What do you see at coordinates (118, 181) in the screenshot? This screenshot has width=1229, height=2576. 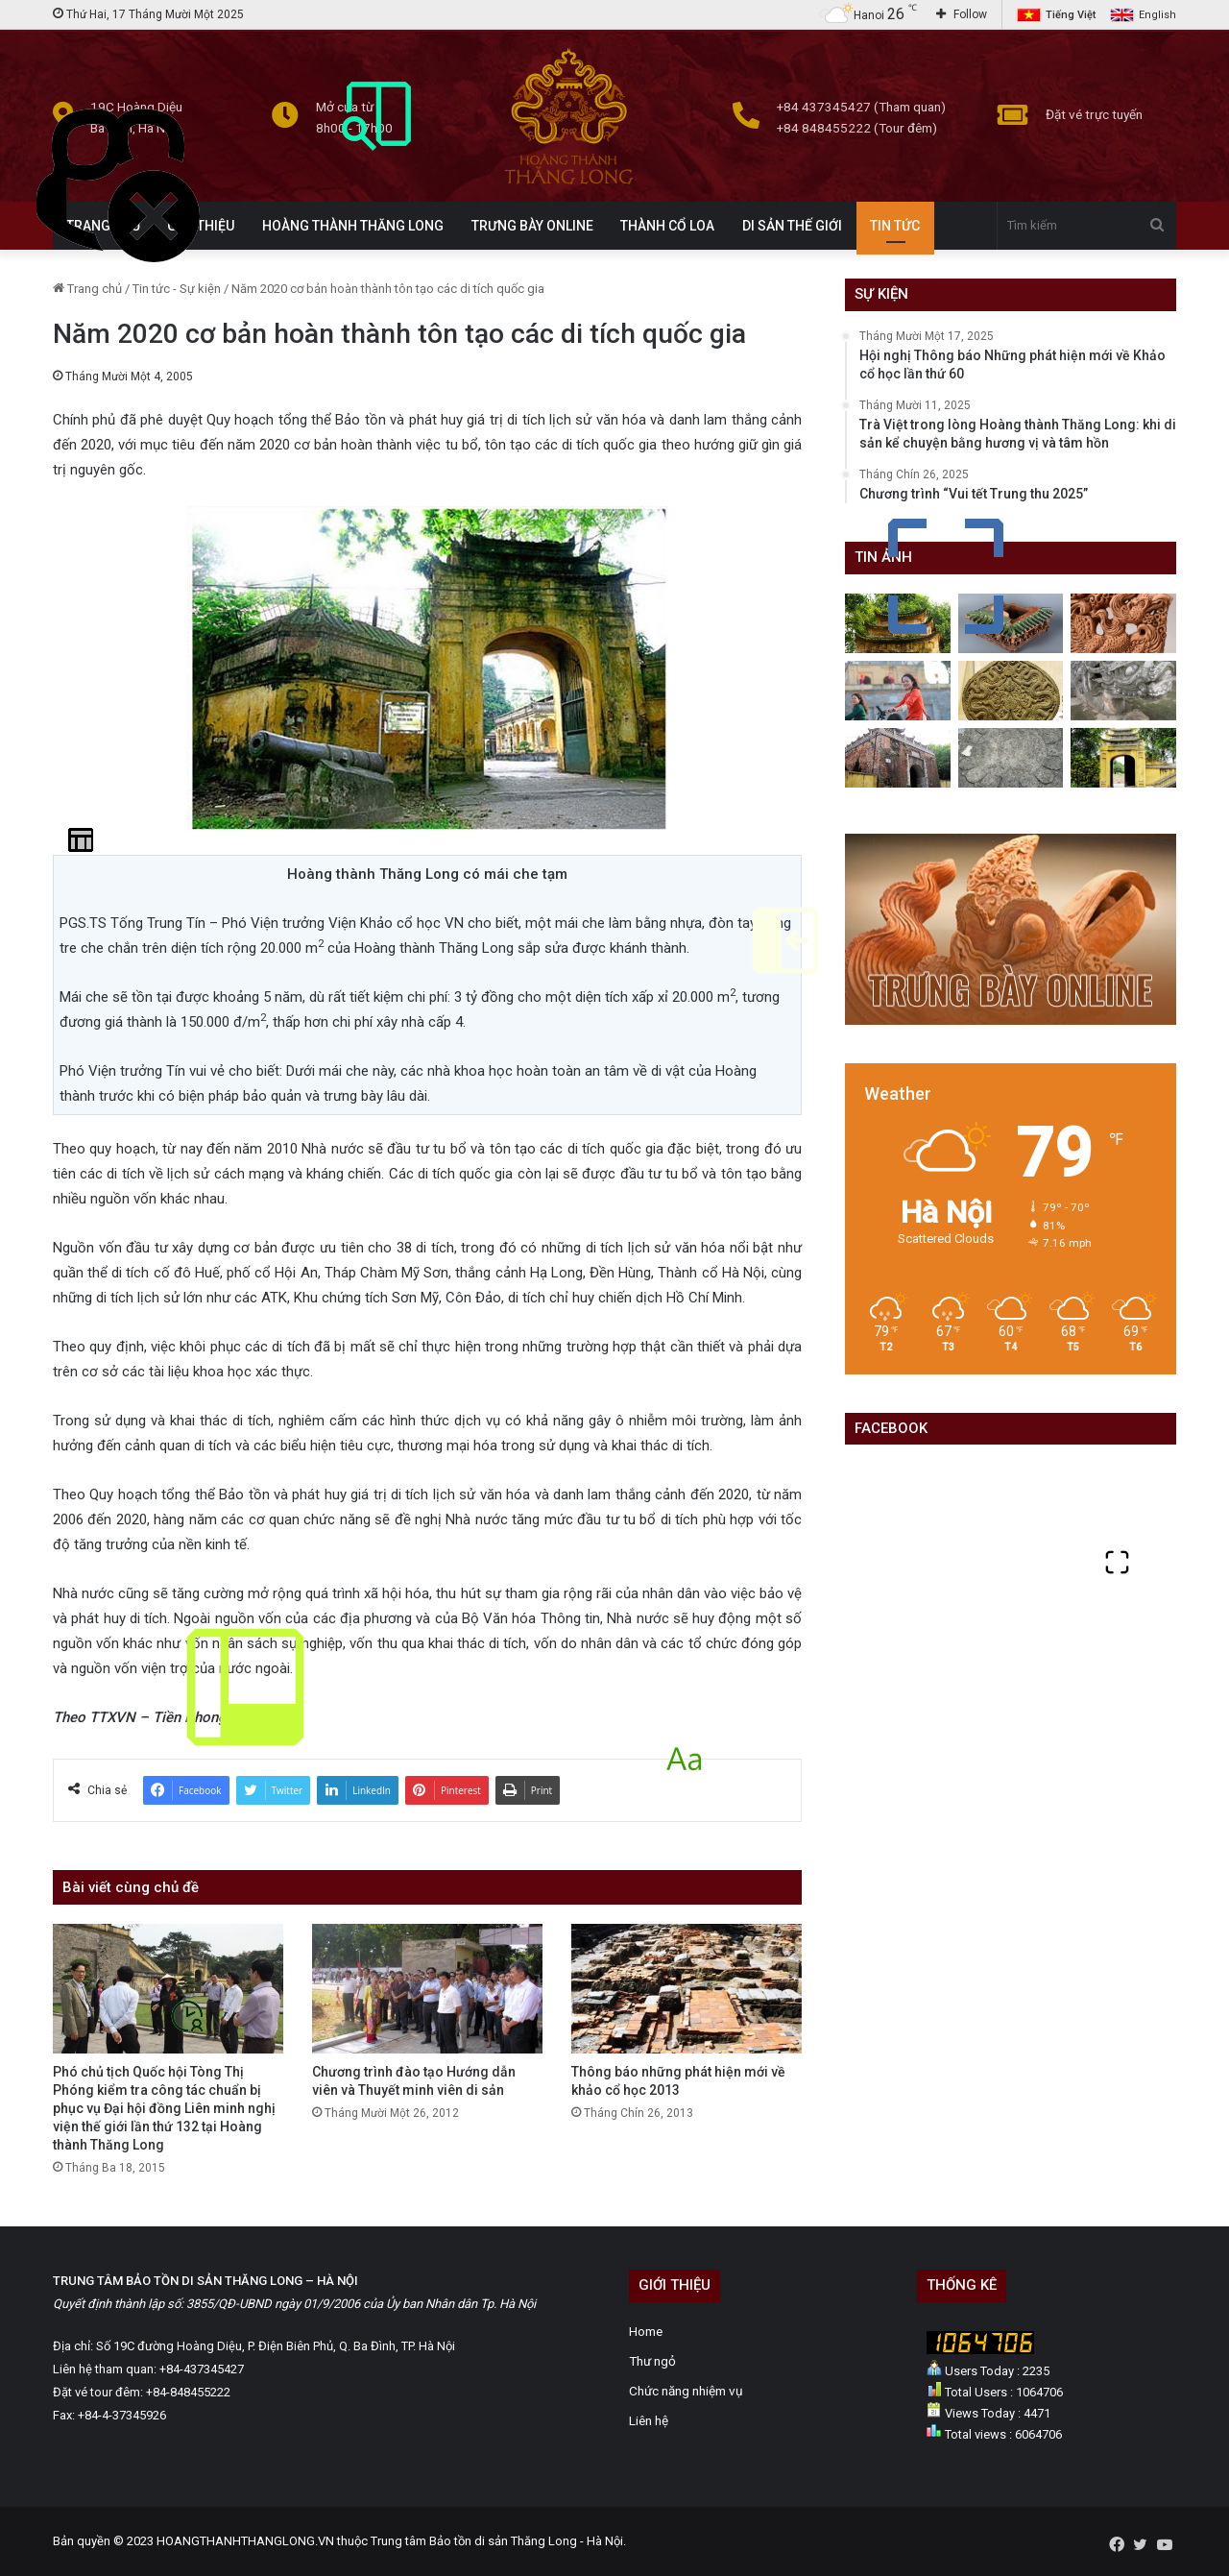 I see `github copilot connection error` at bounding box center [118, 181].